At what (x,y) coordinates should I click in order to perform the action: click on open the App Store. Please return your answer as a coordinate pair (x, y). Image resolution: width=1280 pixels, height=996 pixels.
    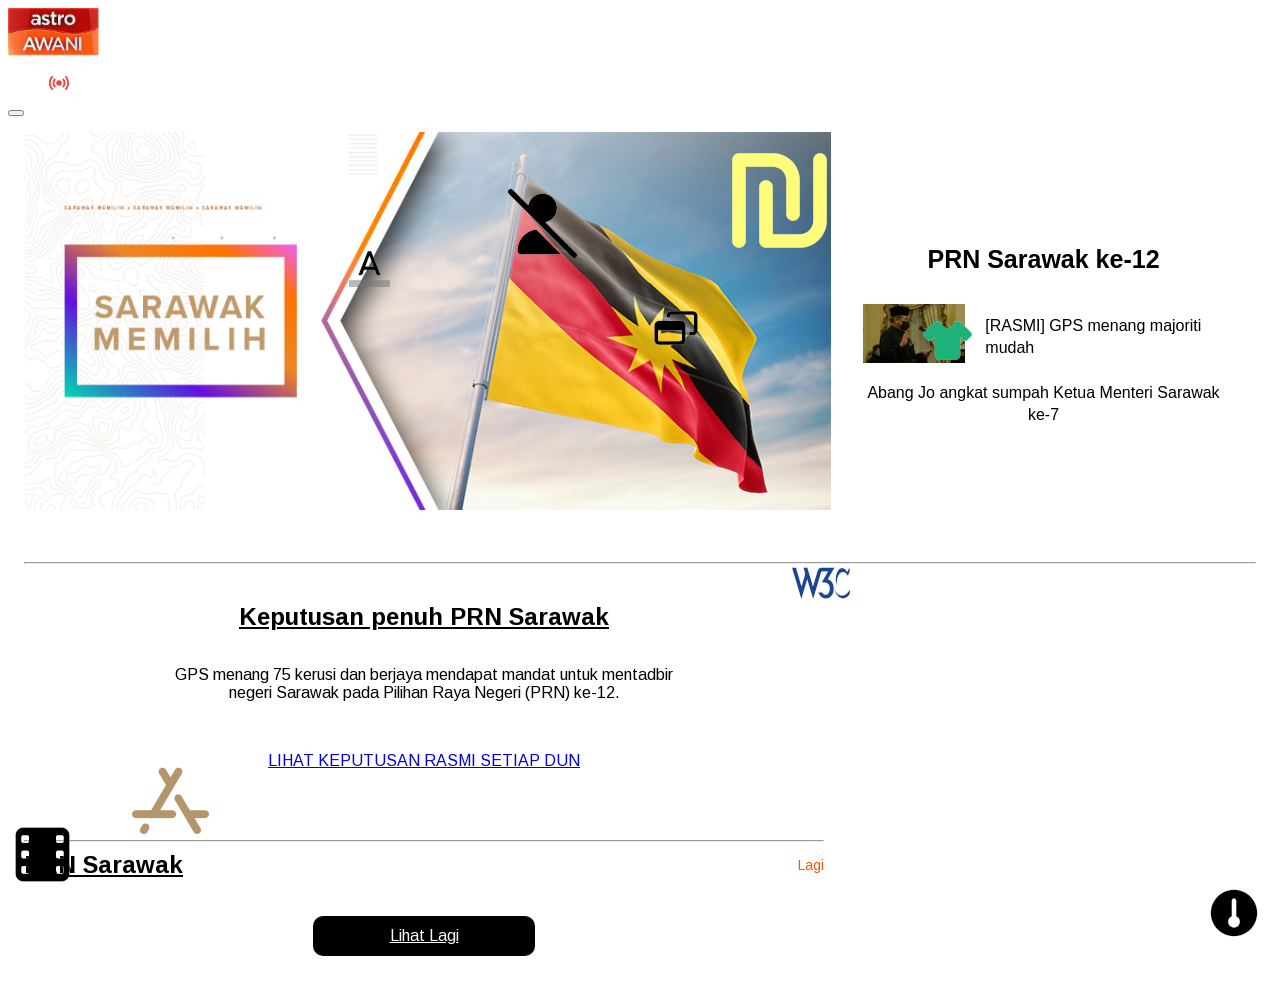
    Looking at the image, I should click on (170, 803).